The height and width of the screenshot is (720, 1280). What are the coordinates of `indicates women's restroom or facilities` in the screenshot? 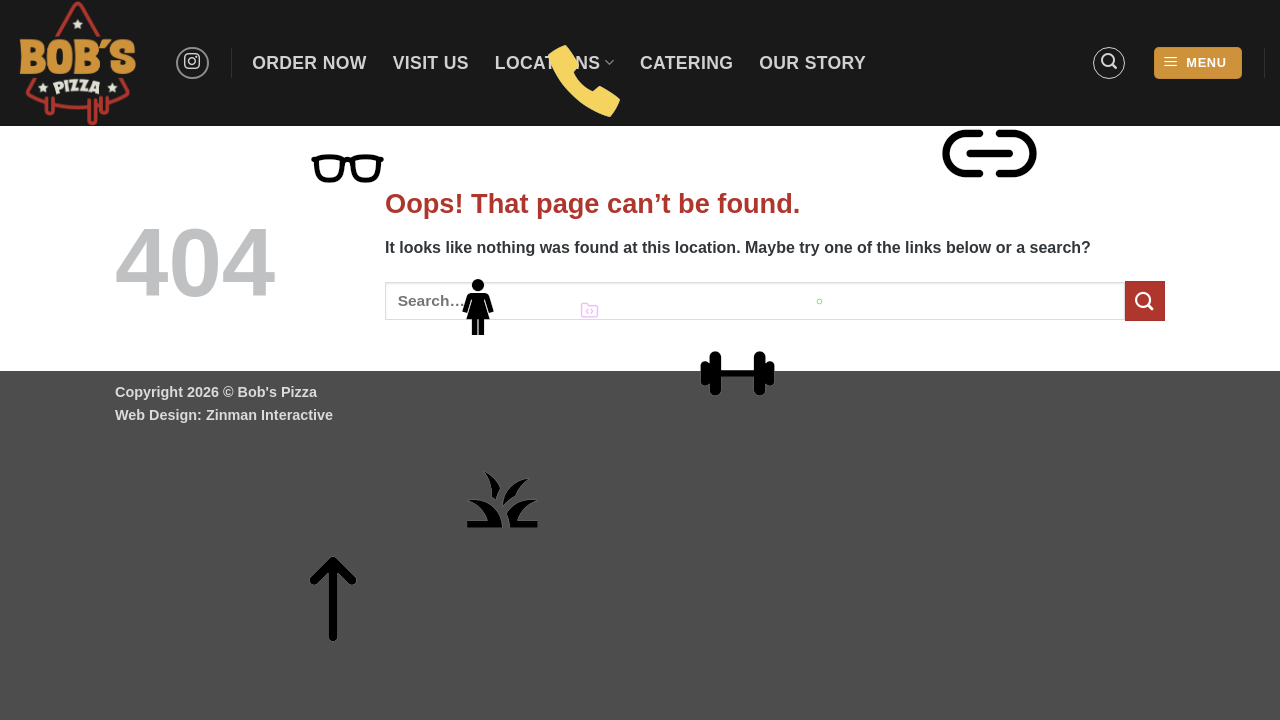 It's located at (478, 307).